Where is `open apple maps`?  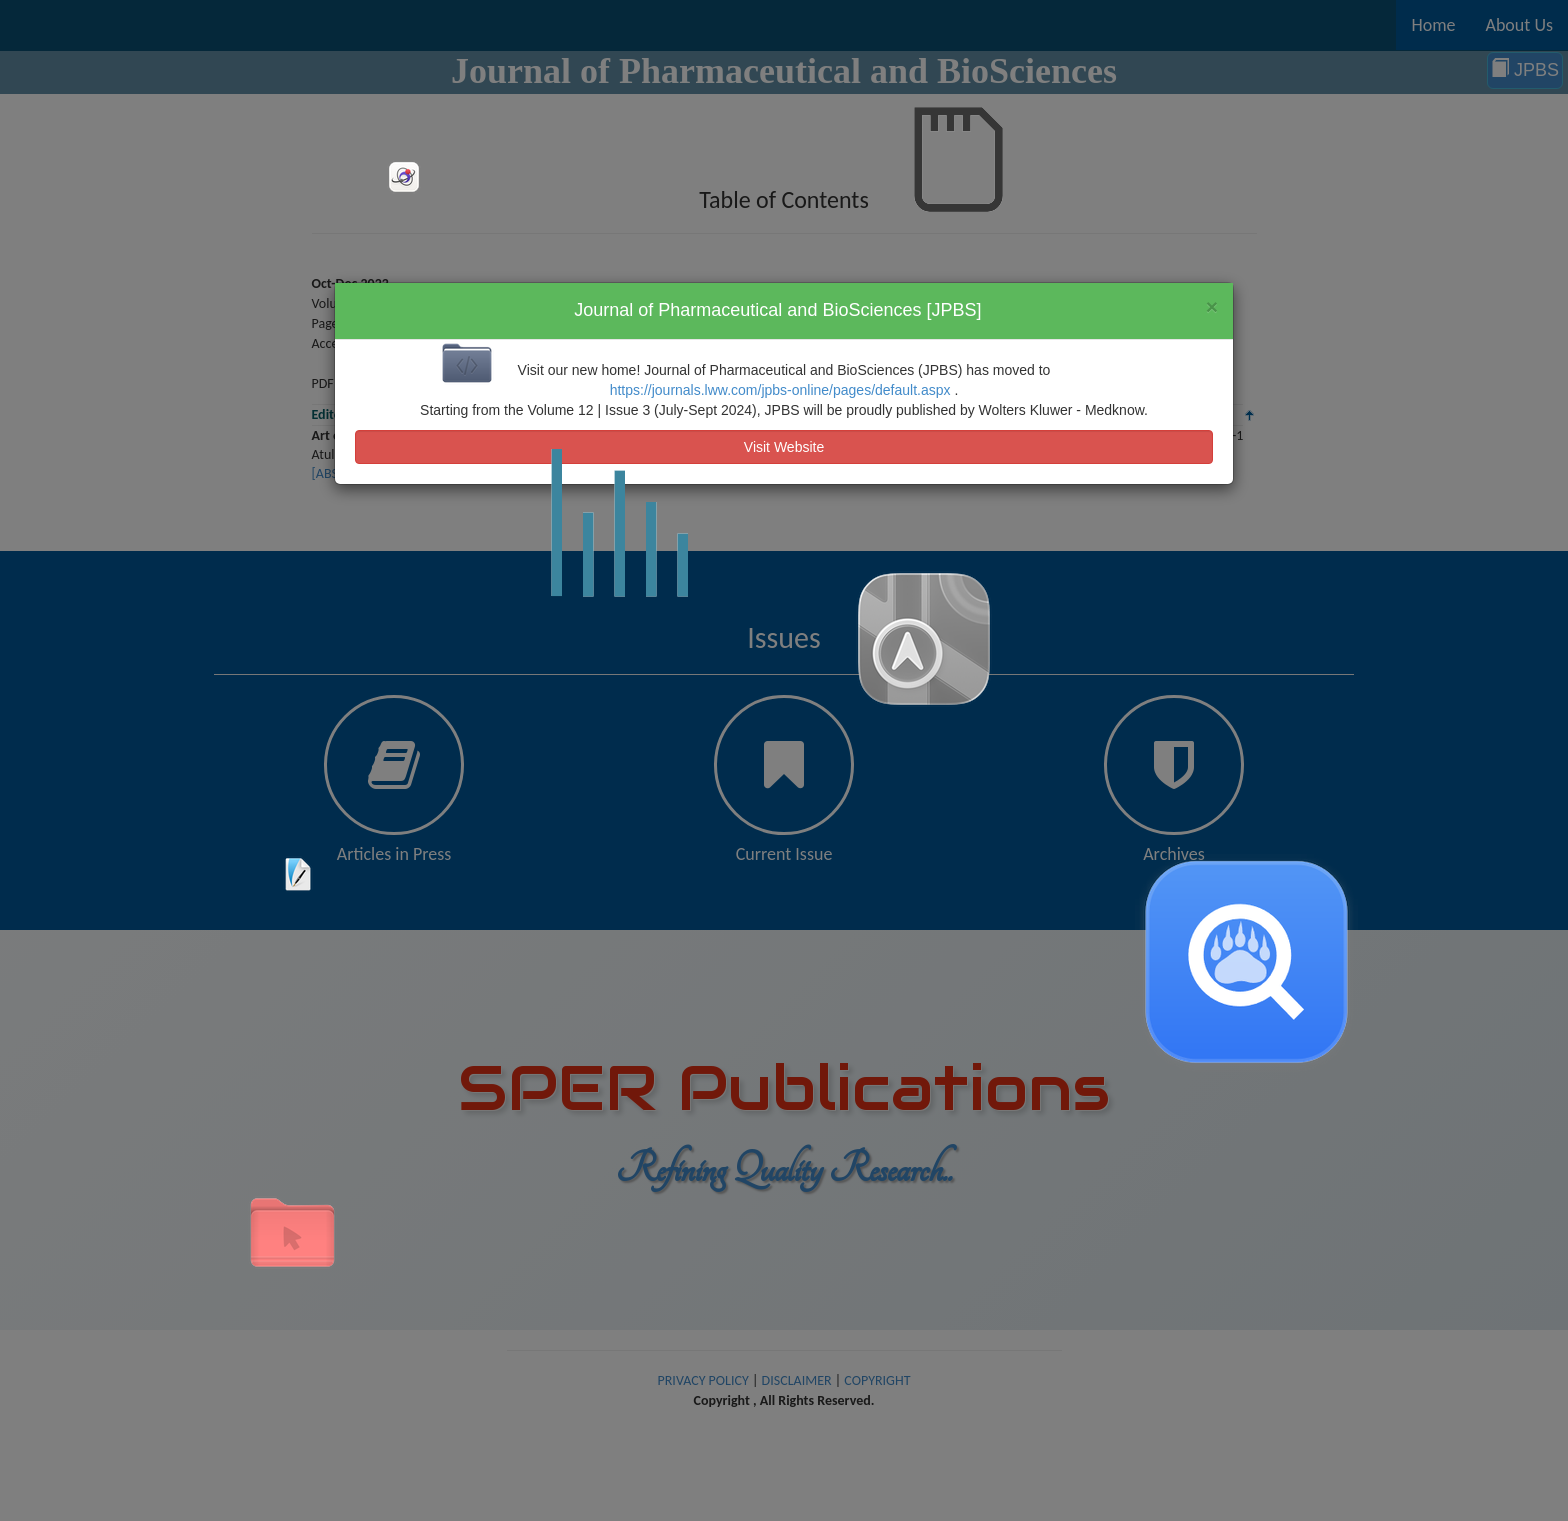 open apple maps is located at coordinates (924, 639).